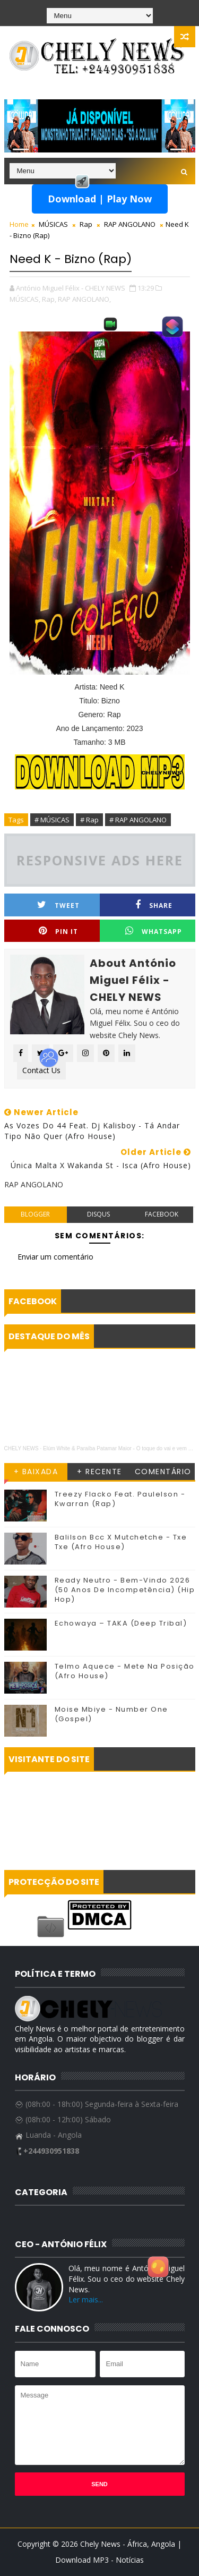 The width and height of the screenshot is (199, 2576). What do you see at coordinates (110, 324) in the screenshot?
I see `open facetime app` at bounding box center [110, 324].